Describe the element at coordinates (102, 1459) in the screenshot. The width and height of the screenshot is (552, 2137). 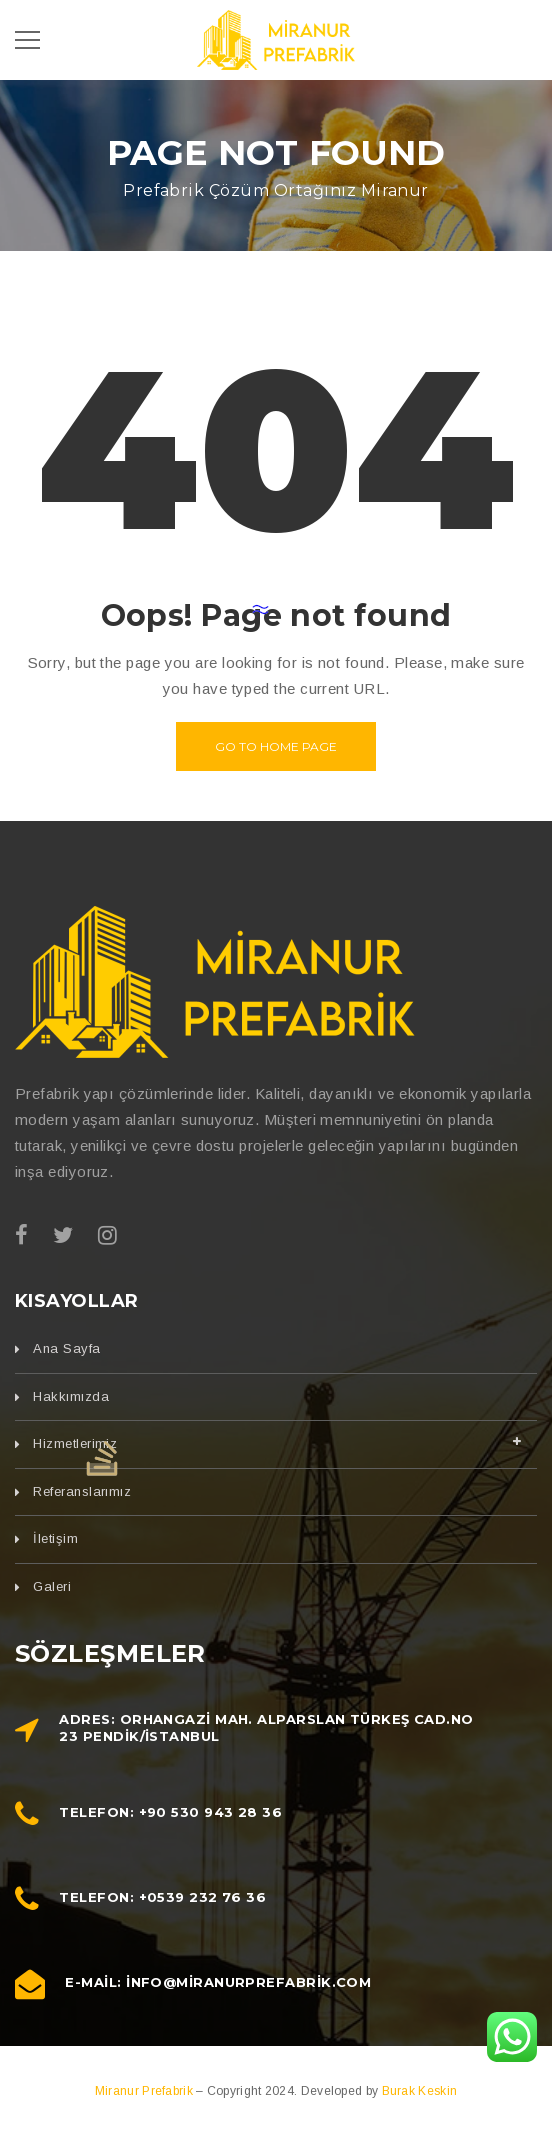
I see `link to stack overflow developer community` at that location.